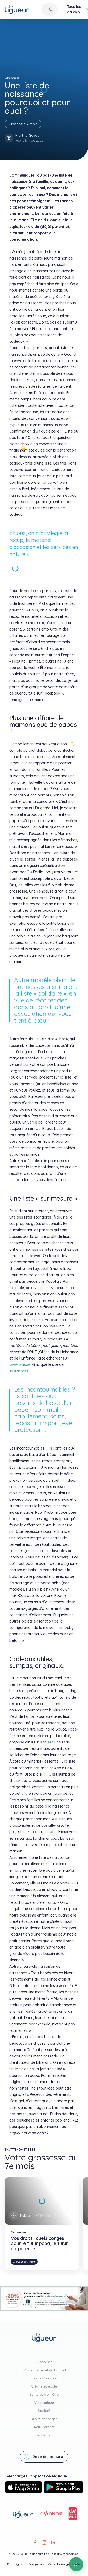  What do you see at coordinates (23, 449) in the screenshot?
I see `open figma design app` at bounding box center [23, 449].